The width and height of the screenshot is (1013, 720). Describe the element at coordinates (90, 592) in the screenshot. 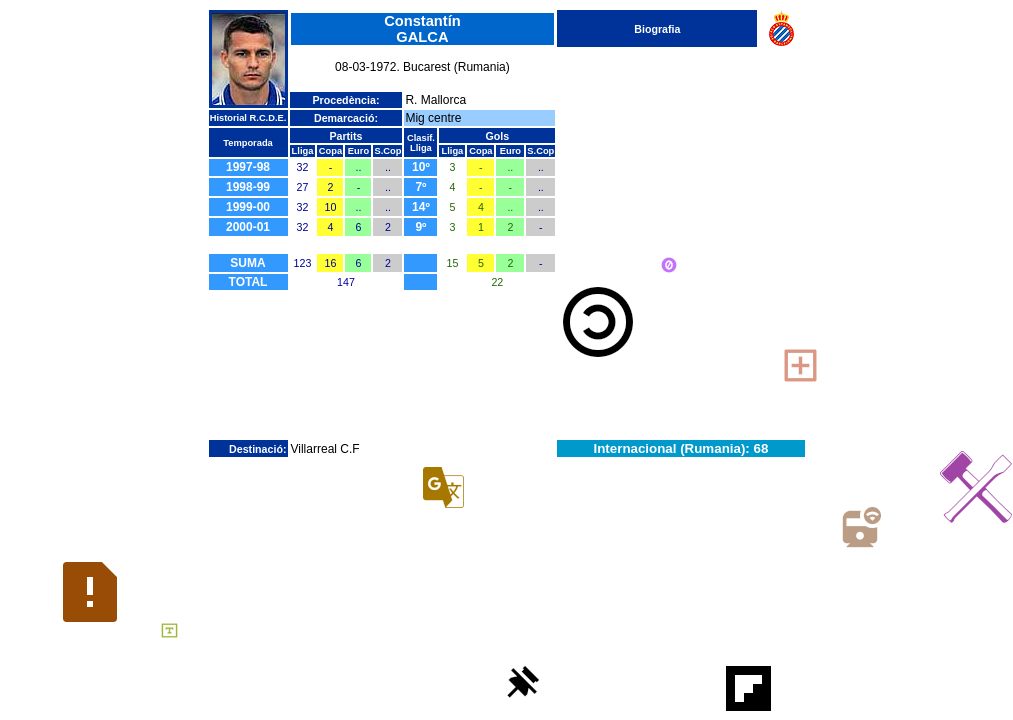

I see `file with warning or error status` at that location.